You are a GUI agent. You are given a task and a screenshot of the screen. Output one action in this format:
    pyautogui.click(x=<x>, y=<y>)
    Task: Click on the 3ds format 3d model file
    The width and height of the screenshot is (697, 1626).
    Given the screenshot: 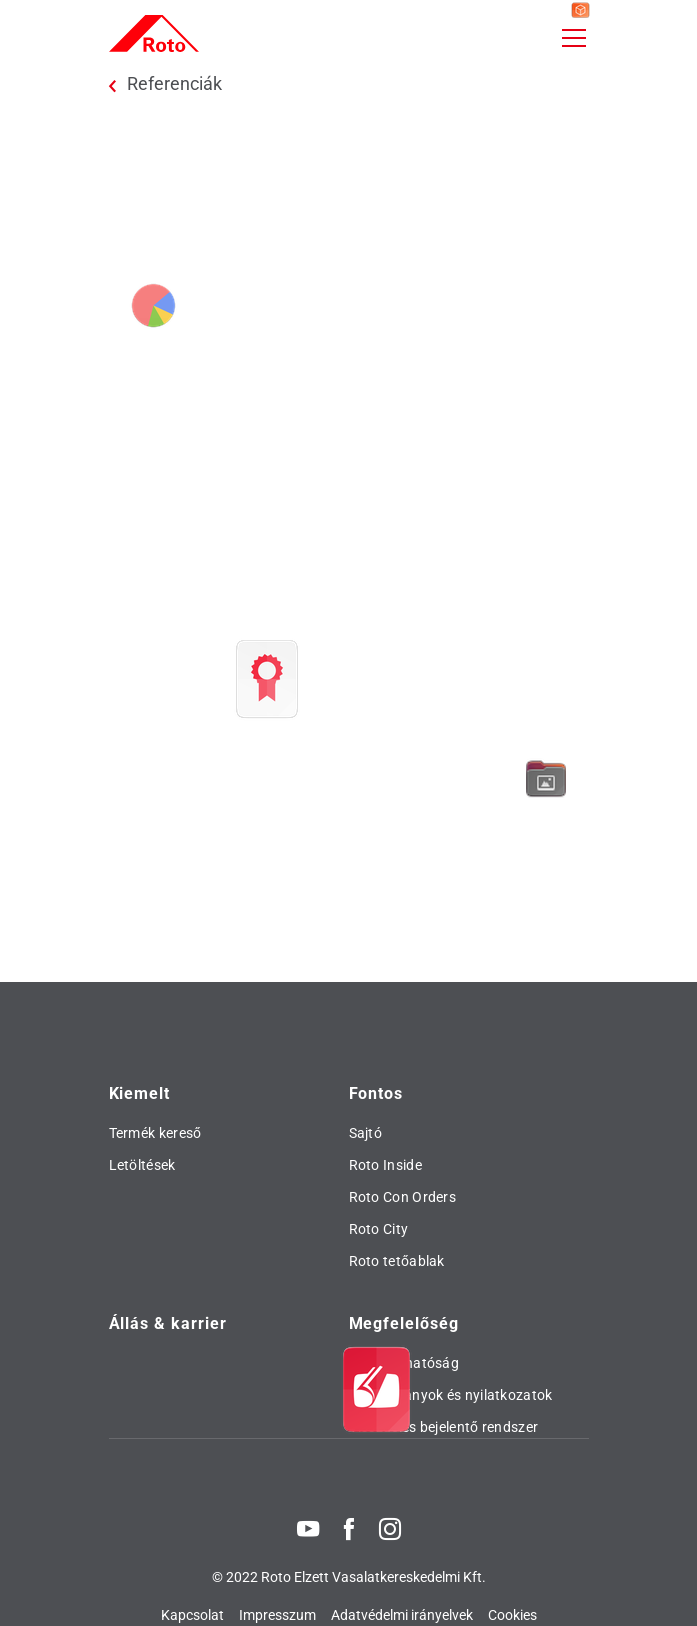 What is the action you would take?
    pyautogui.click(x=580, y=9)
    